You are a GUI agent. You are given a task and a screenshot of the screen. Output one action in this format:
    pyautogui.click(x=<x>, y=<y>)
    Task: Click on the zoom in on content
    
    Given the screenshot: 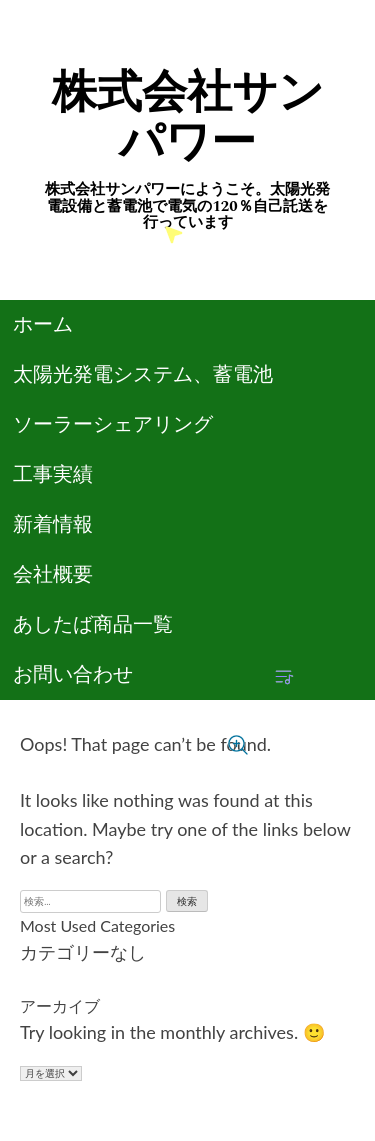 What is the action you would take?
    pyautogui.click(x=238, y=745)
    